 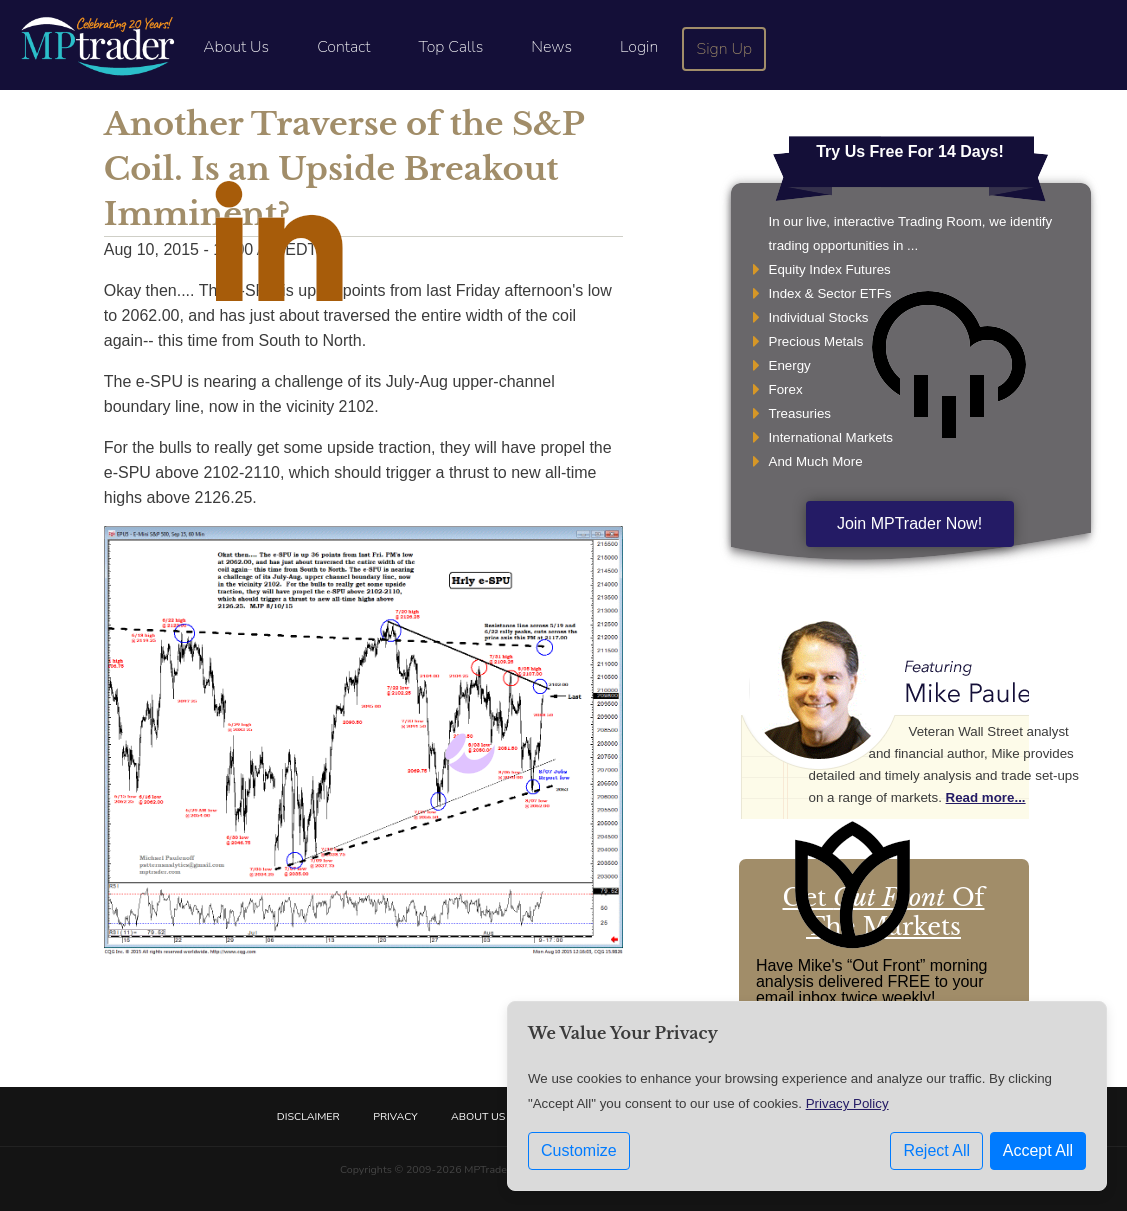 I want to click on affiliatetheme brand logo, so click(x=470, y=752).